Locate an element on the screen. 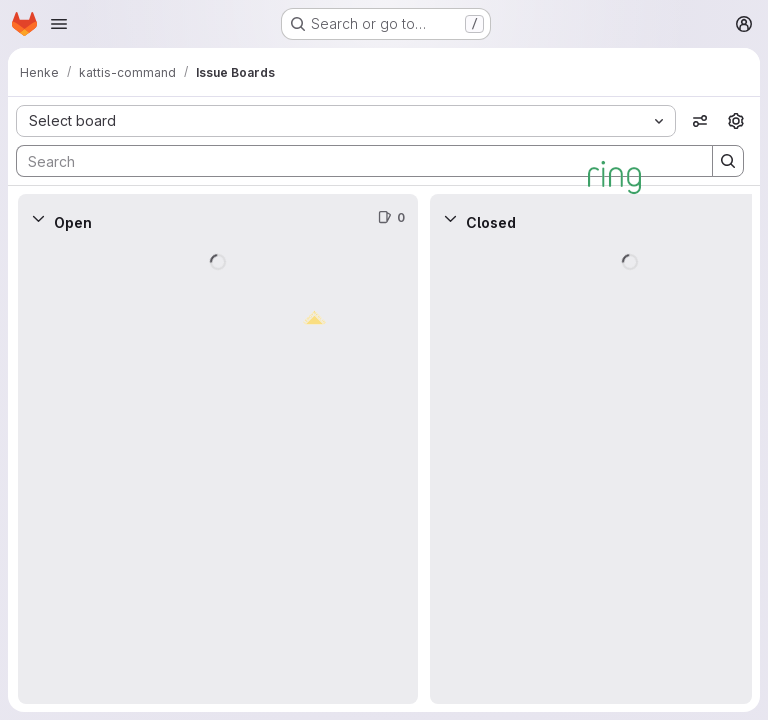 The height and width of the screenshot is (720, 768). open the Ring smart home app is located at coordinates (614, 177).